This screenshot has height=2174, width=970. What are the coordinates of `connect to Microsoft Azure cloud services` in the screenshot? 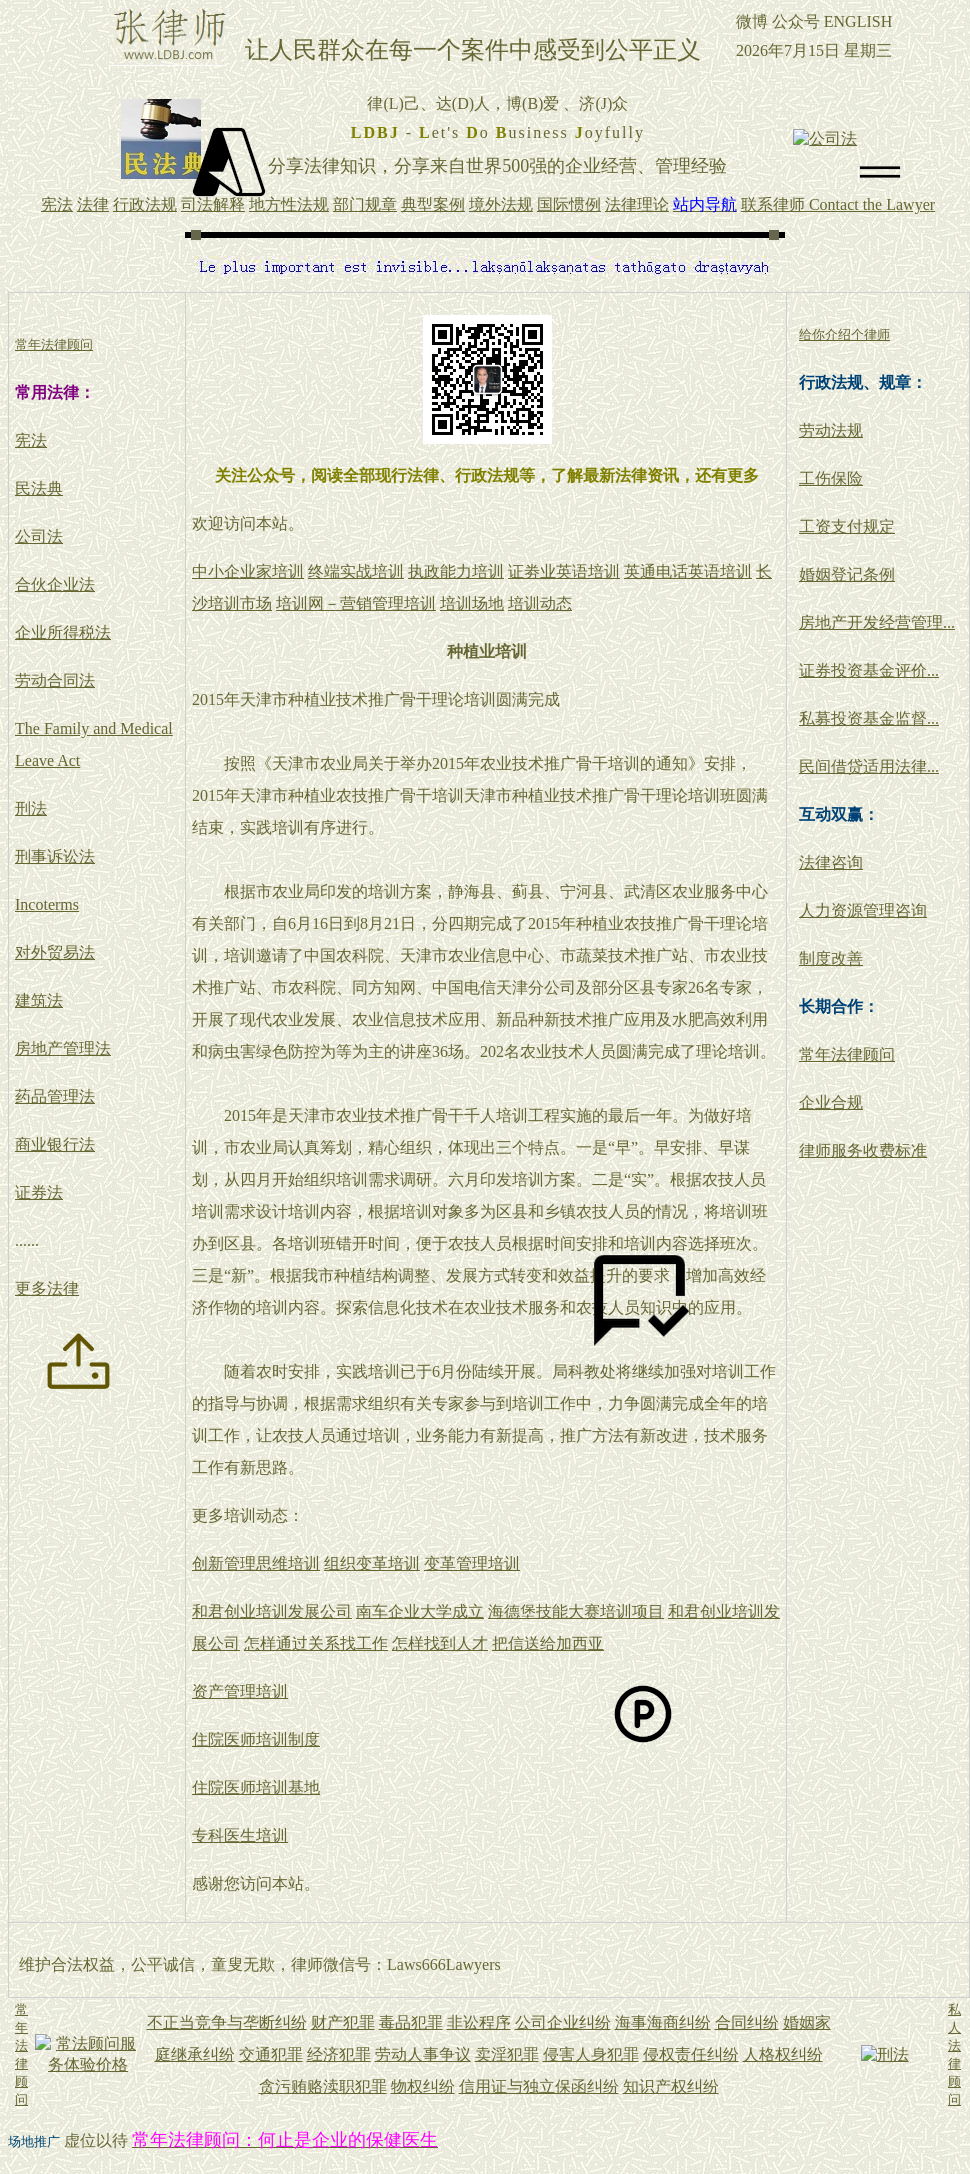 It's located at (229, 162).